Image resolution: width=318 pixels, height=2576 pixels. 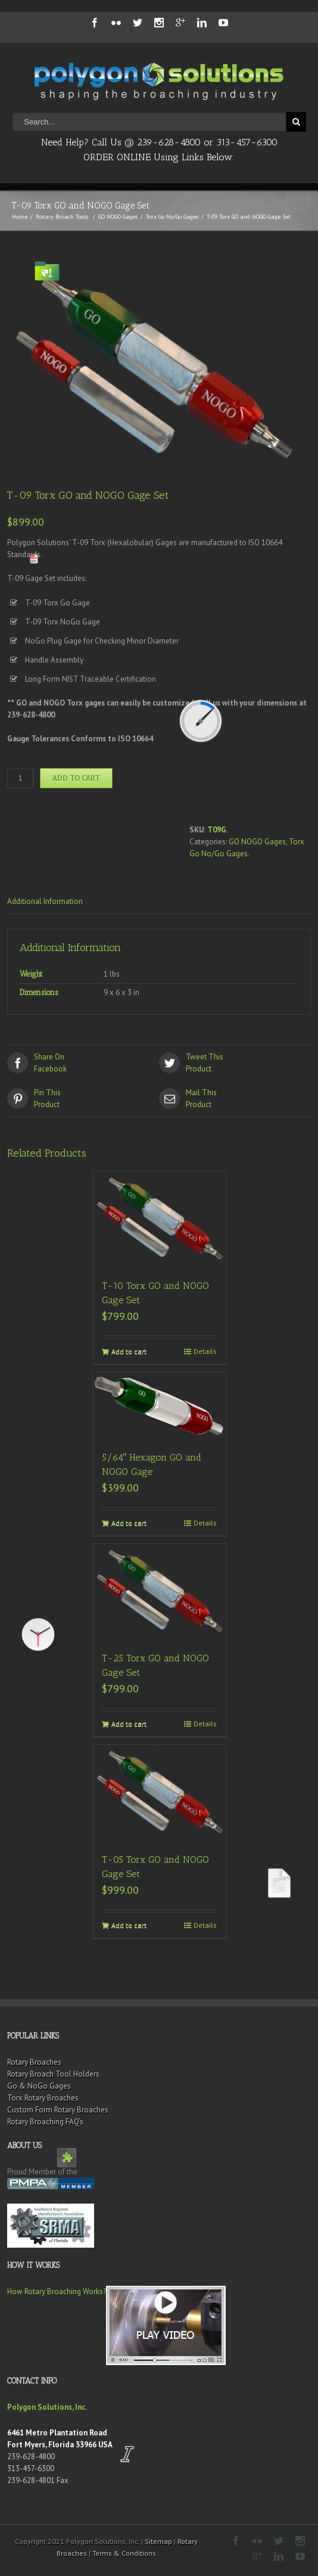 I want to click on open sysprof system profiler application, so click(x=201, y=721).